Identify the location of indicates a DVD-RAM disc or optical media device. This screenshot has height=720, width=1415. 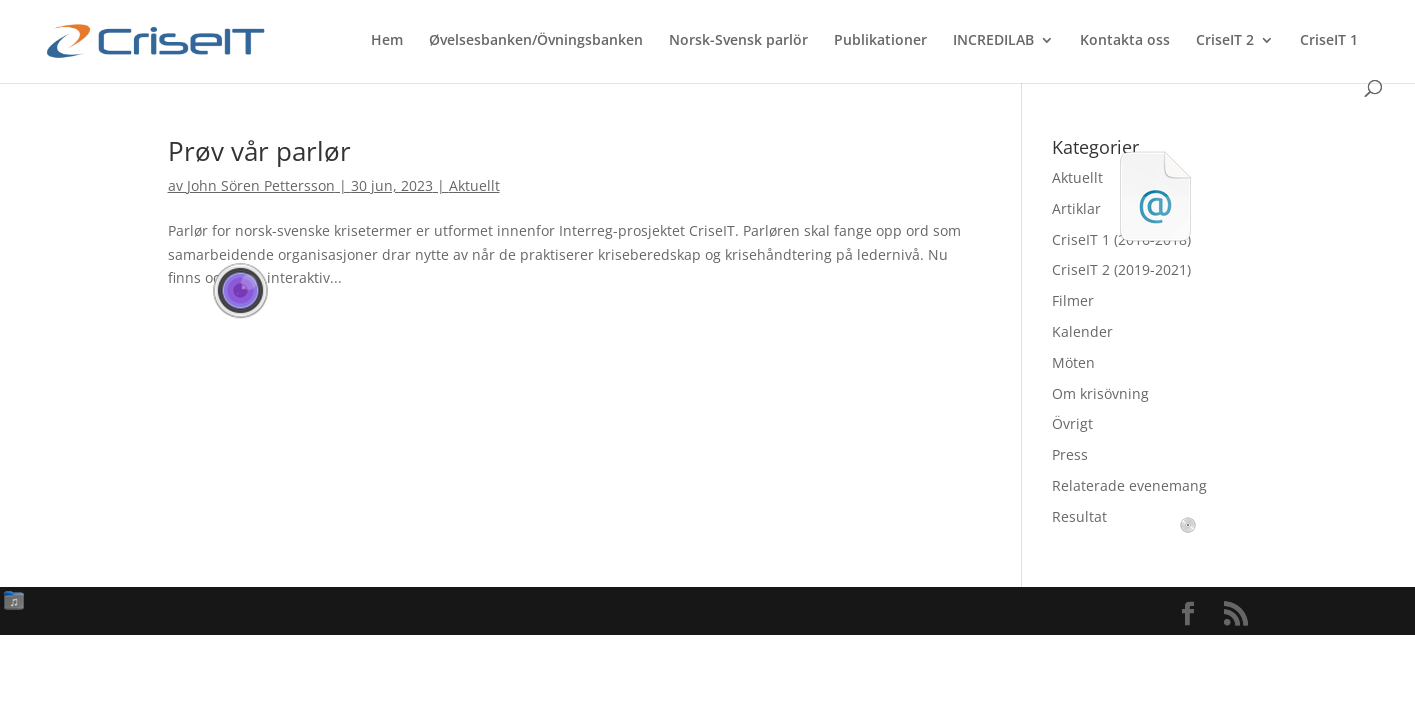
(1188, 525).